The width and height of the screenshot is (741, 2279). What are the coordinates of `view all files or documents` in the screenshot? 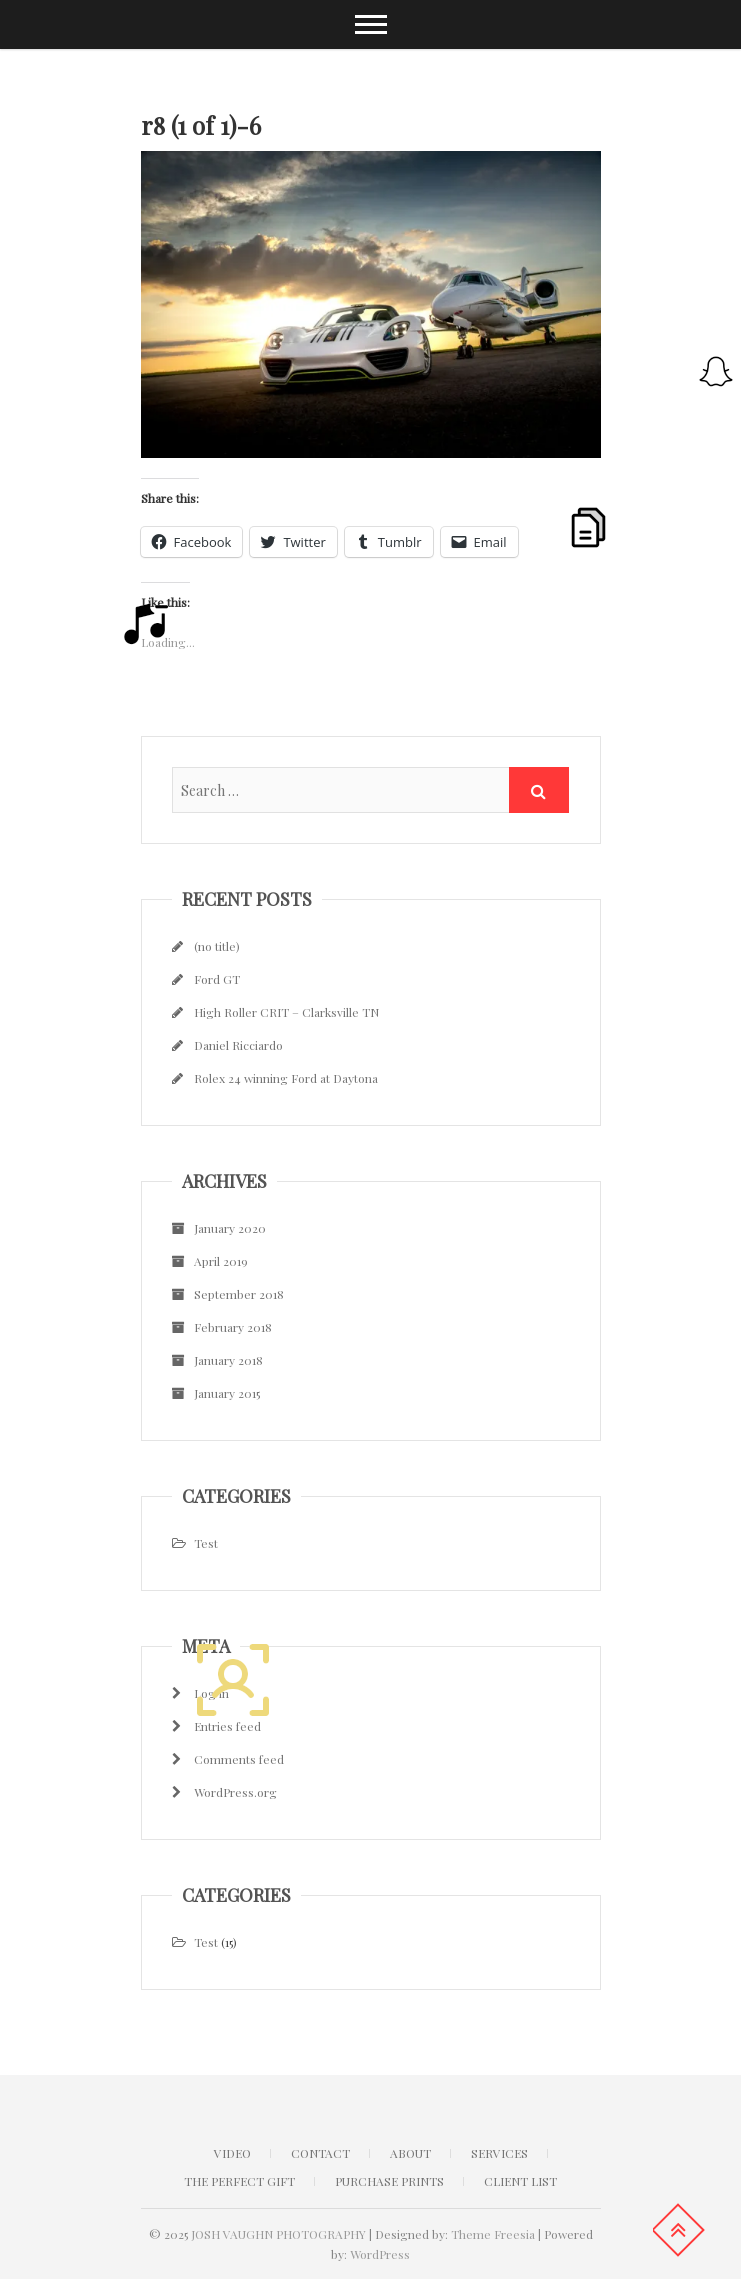 It's located at (588, 527).